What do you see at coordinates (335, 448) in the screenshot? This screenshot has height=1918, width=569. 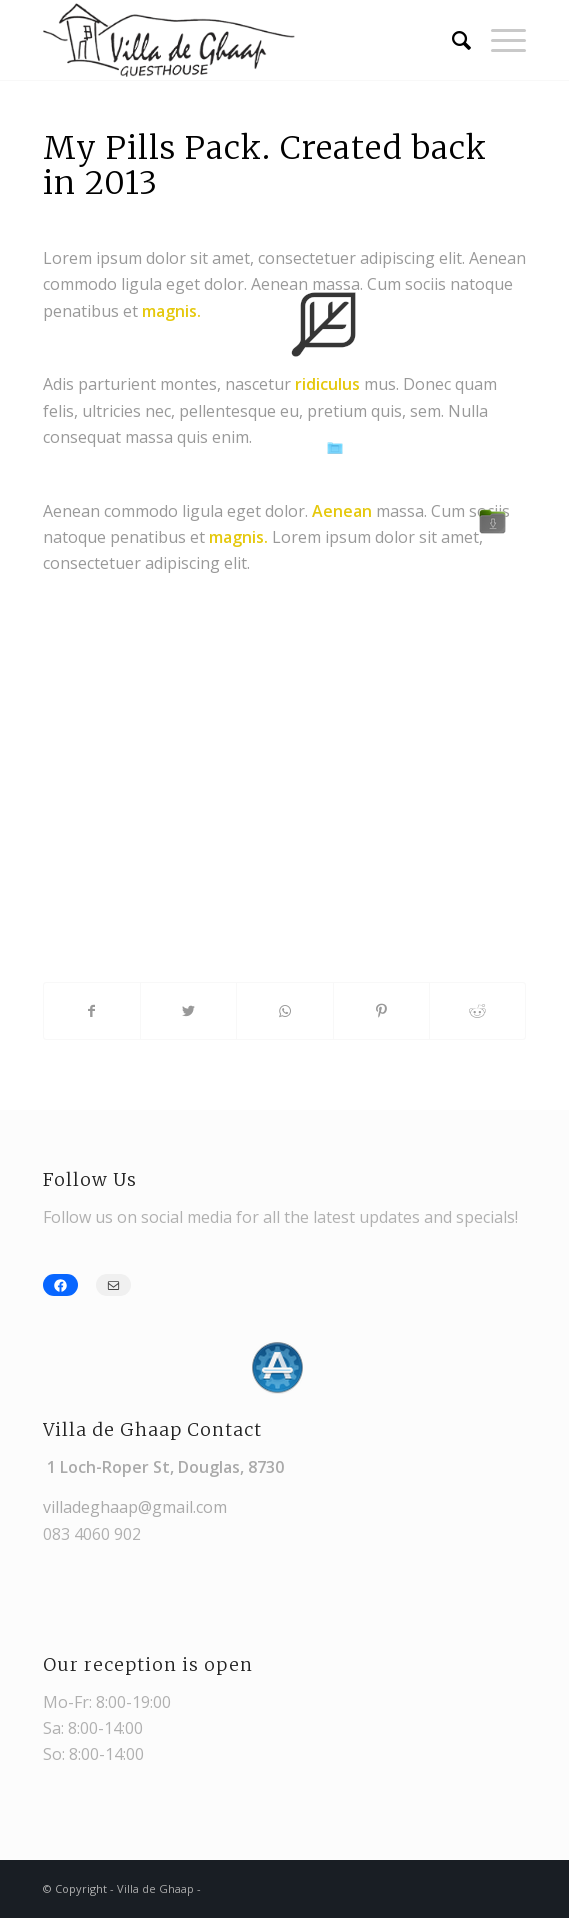 I see `open the desktop folder` at bounding box center [335, 448].